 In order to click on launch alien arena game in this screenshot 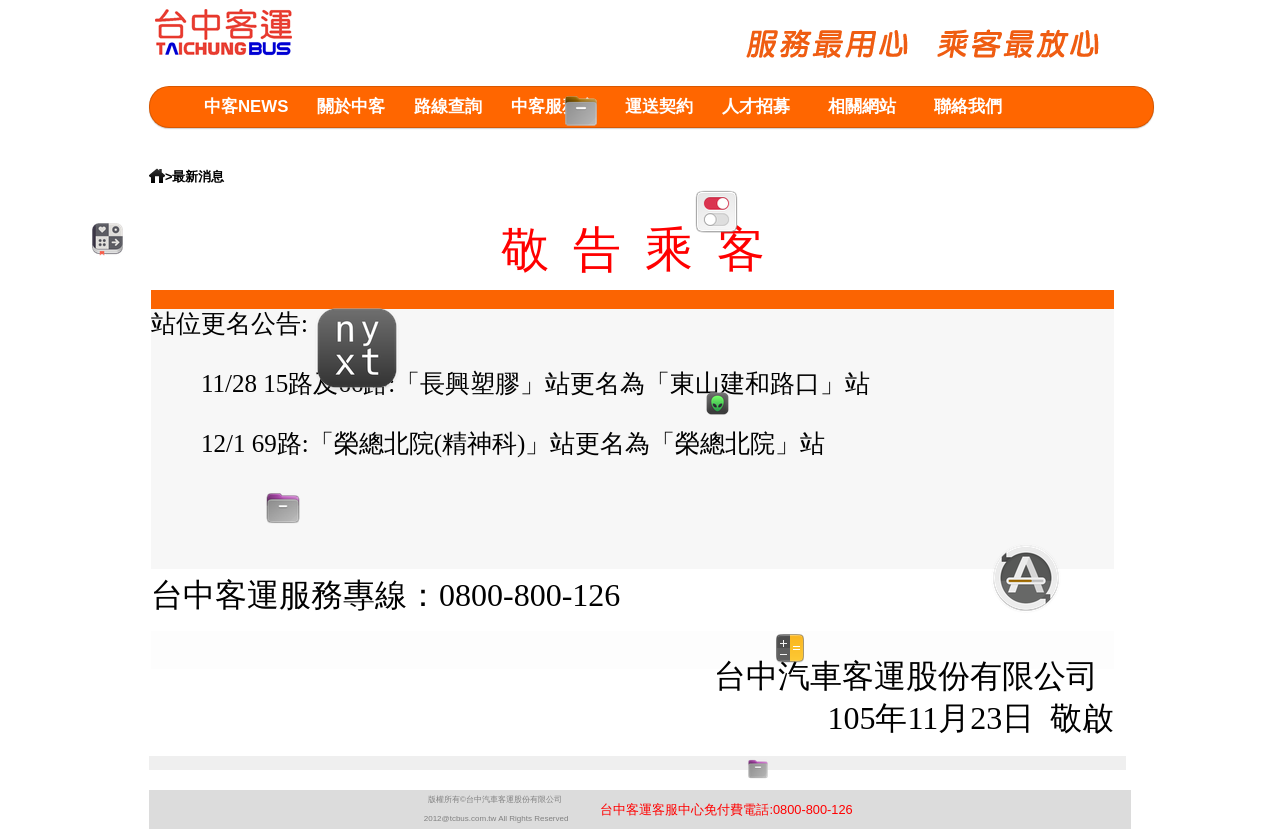, I will do `click(717, 403)`.